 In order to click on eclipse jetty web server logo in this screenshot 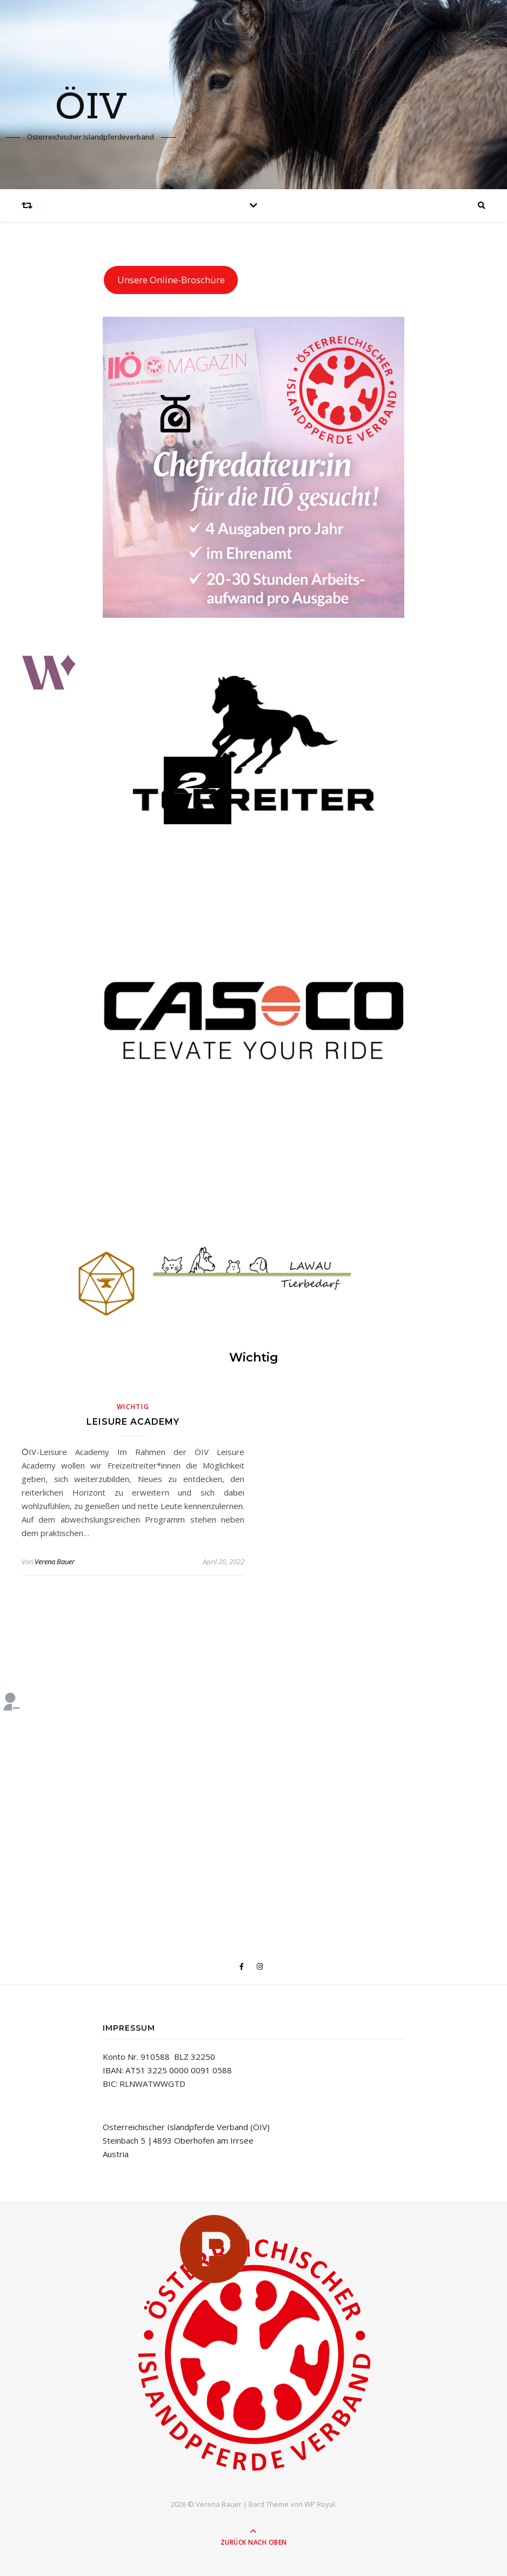, I will do `click(39, 209)`.